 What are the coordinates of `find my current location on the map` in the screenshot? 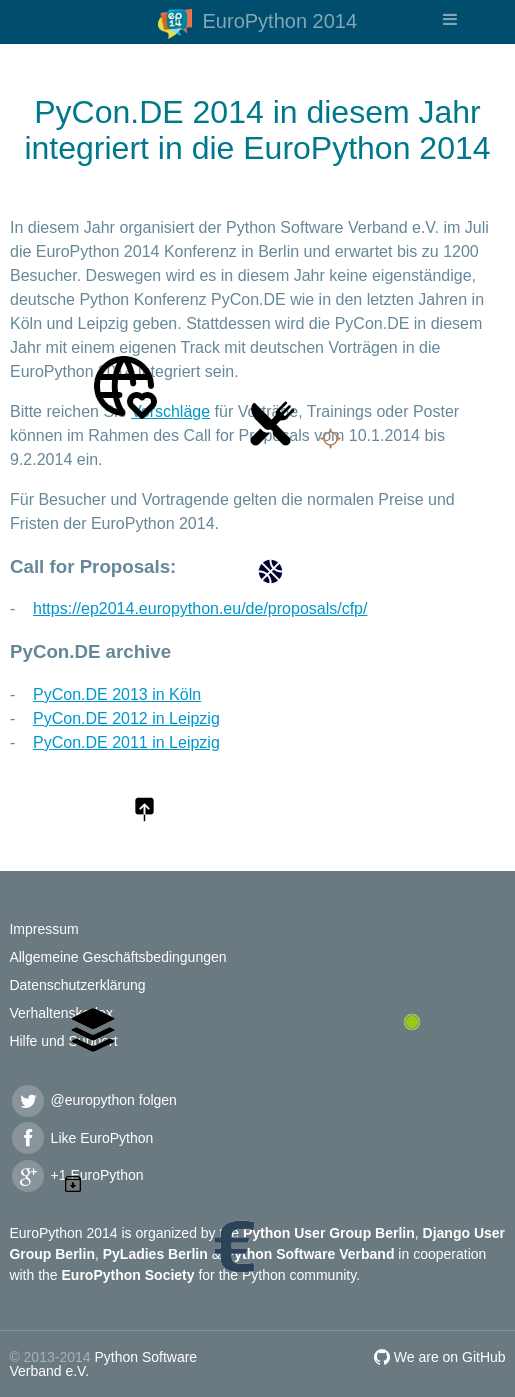 It's located at (330, 438).